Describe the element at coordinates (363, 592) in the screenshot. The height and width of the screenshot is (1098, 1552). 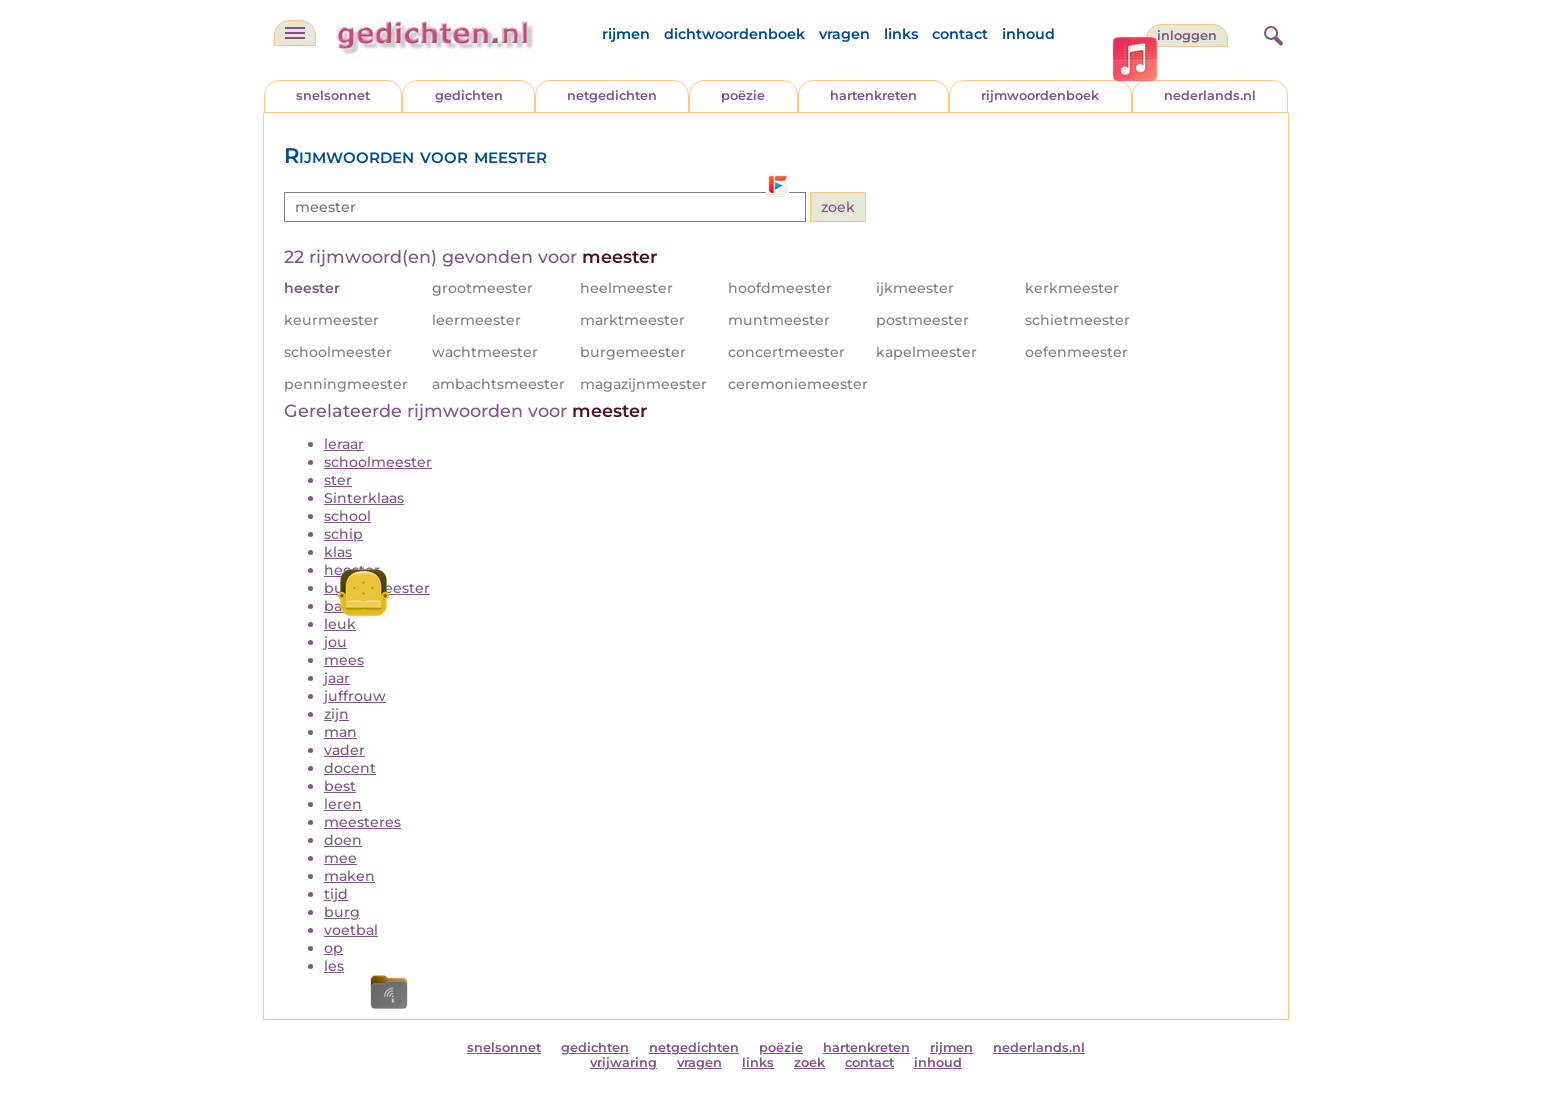
I see `open Girens media player app` at that location.